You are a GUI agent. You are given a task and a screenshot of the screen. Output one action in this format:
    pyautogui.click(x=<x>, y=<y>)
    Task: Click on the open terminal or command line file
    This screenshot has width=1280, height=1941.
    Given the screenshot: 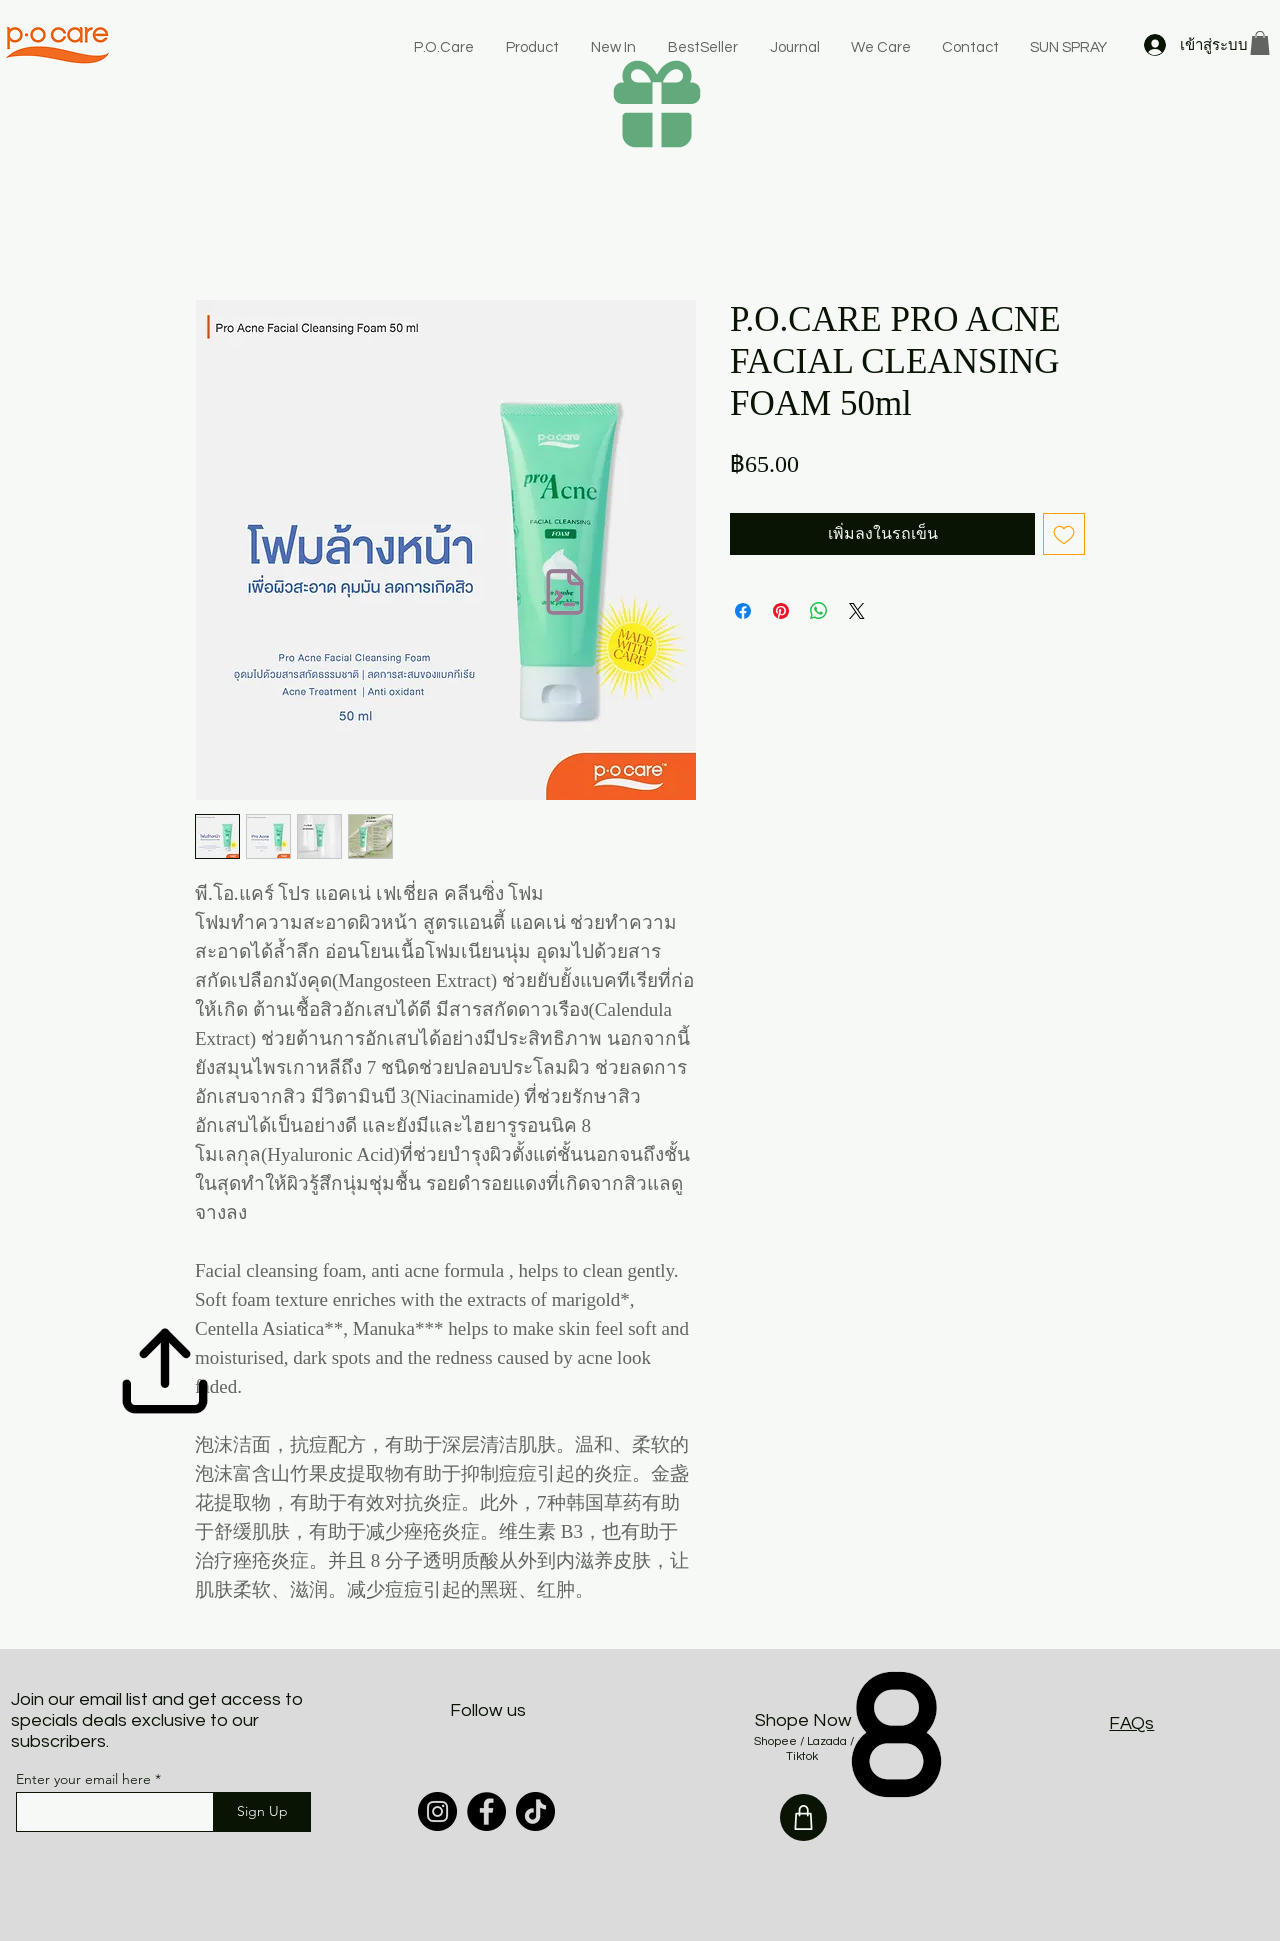 What is the action you would take?
    pyautogui.click(x=565, y=592)
    